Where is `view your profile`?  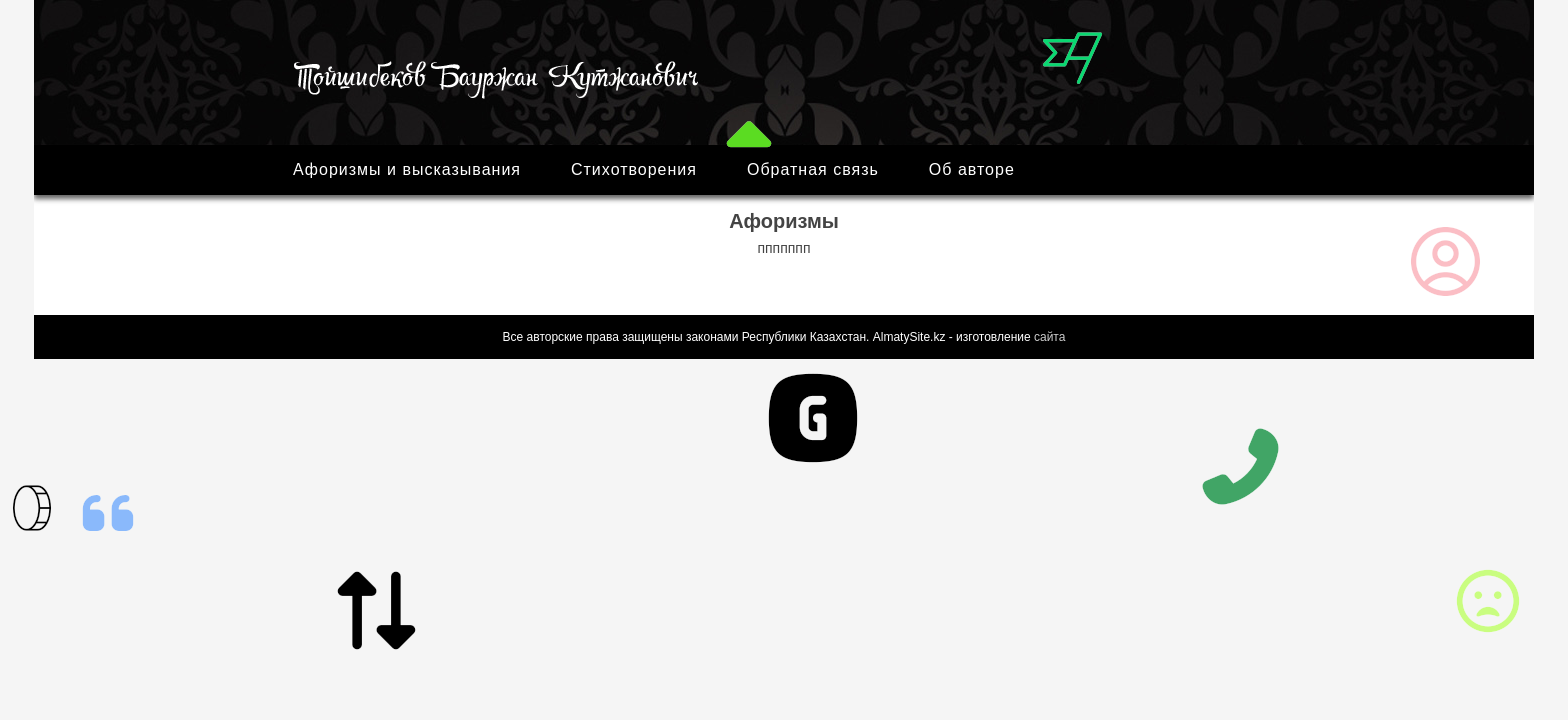
view your profile is located at coordinates (1445, 261).